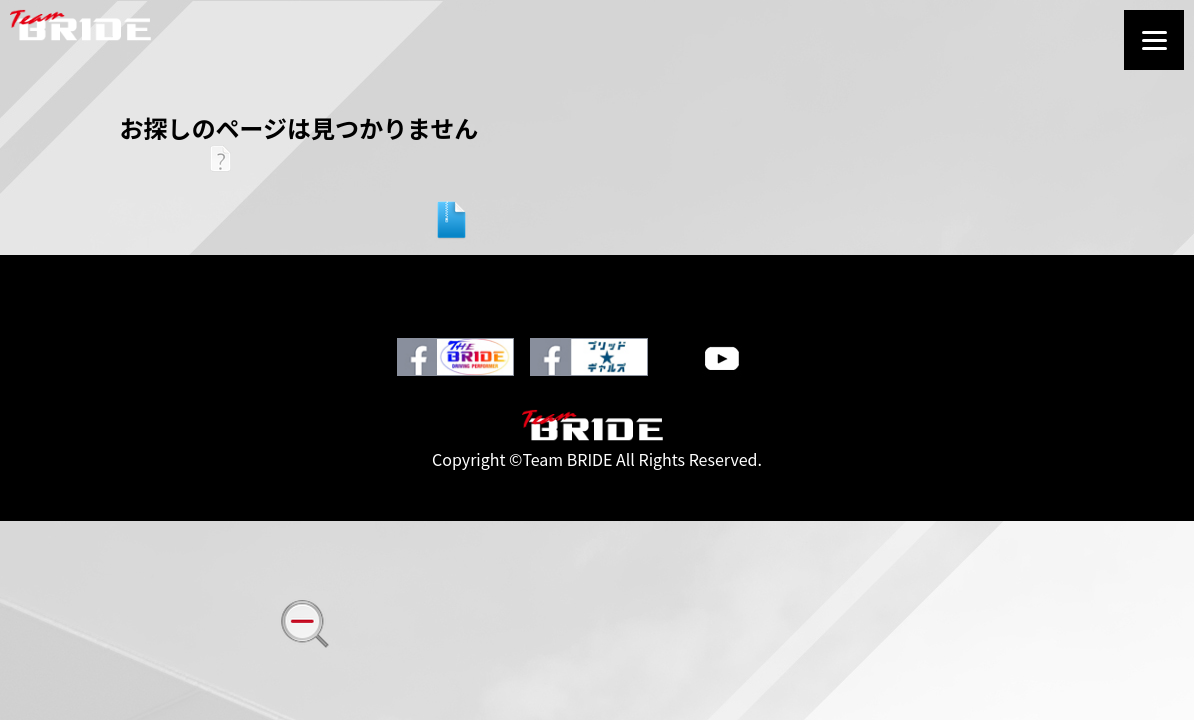  What do you see at coordinates (220, 158) in the screenshot?
I see `unknown or unrecognized file type` at bounding box center [220, 158].